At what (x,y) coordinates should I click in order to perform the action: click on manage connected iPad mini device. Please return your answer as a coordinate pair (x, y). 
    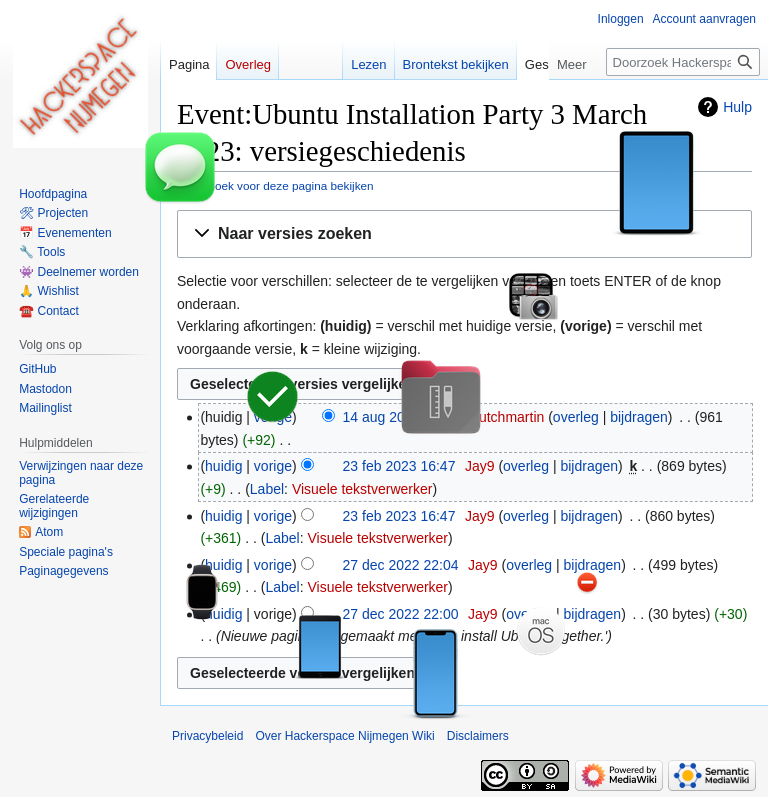
    Looking at the image, I should click on (320, 641).